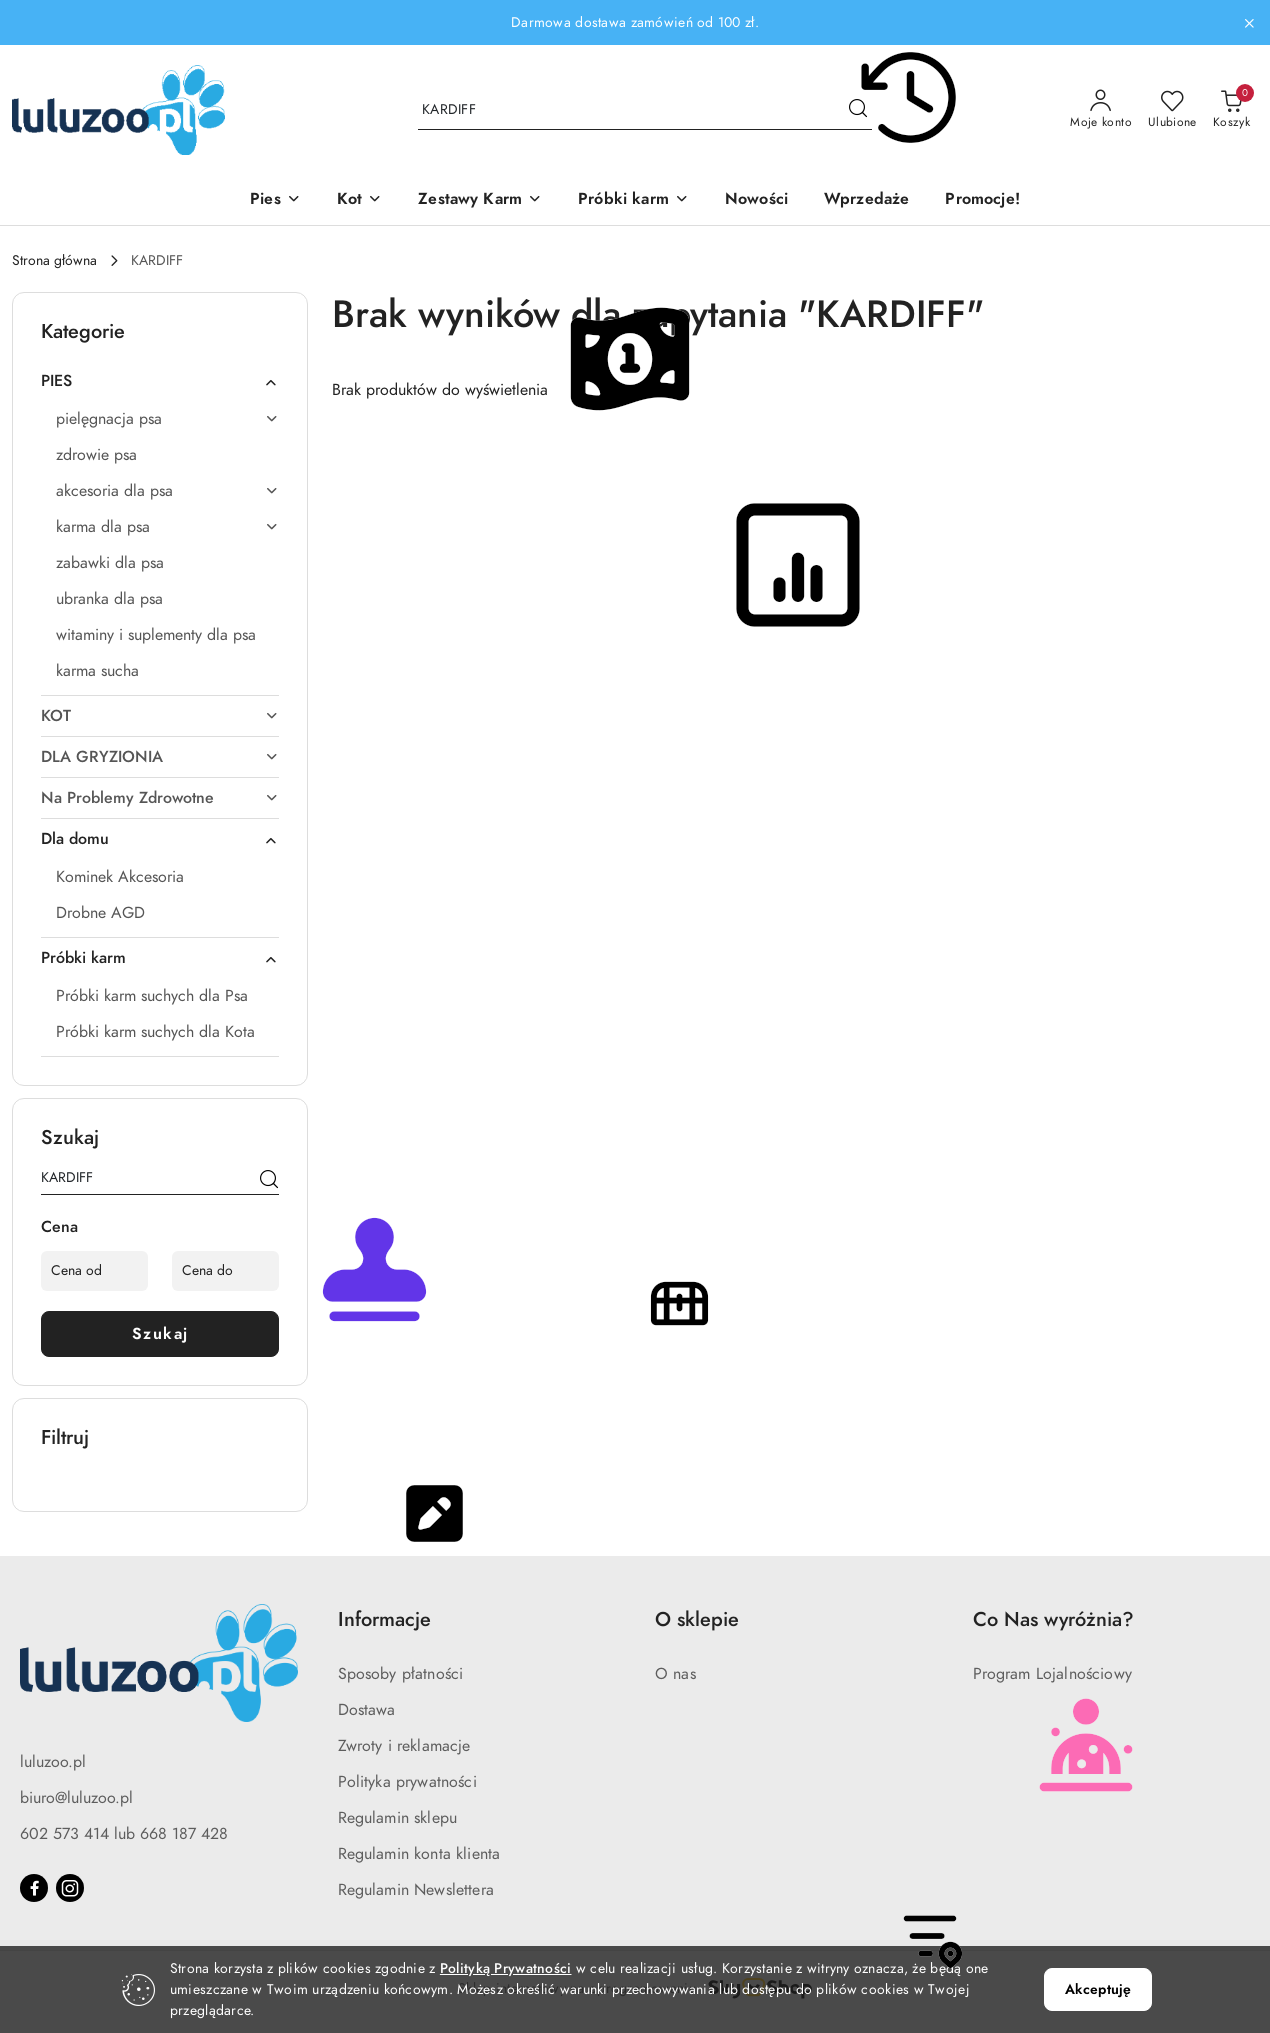 The image size is (1270, 2033). Describe the element at coordinates (930, 1936) in the screenshot. I see `filter results by location` at that location.